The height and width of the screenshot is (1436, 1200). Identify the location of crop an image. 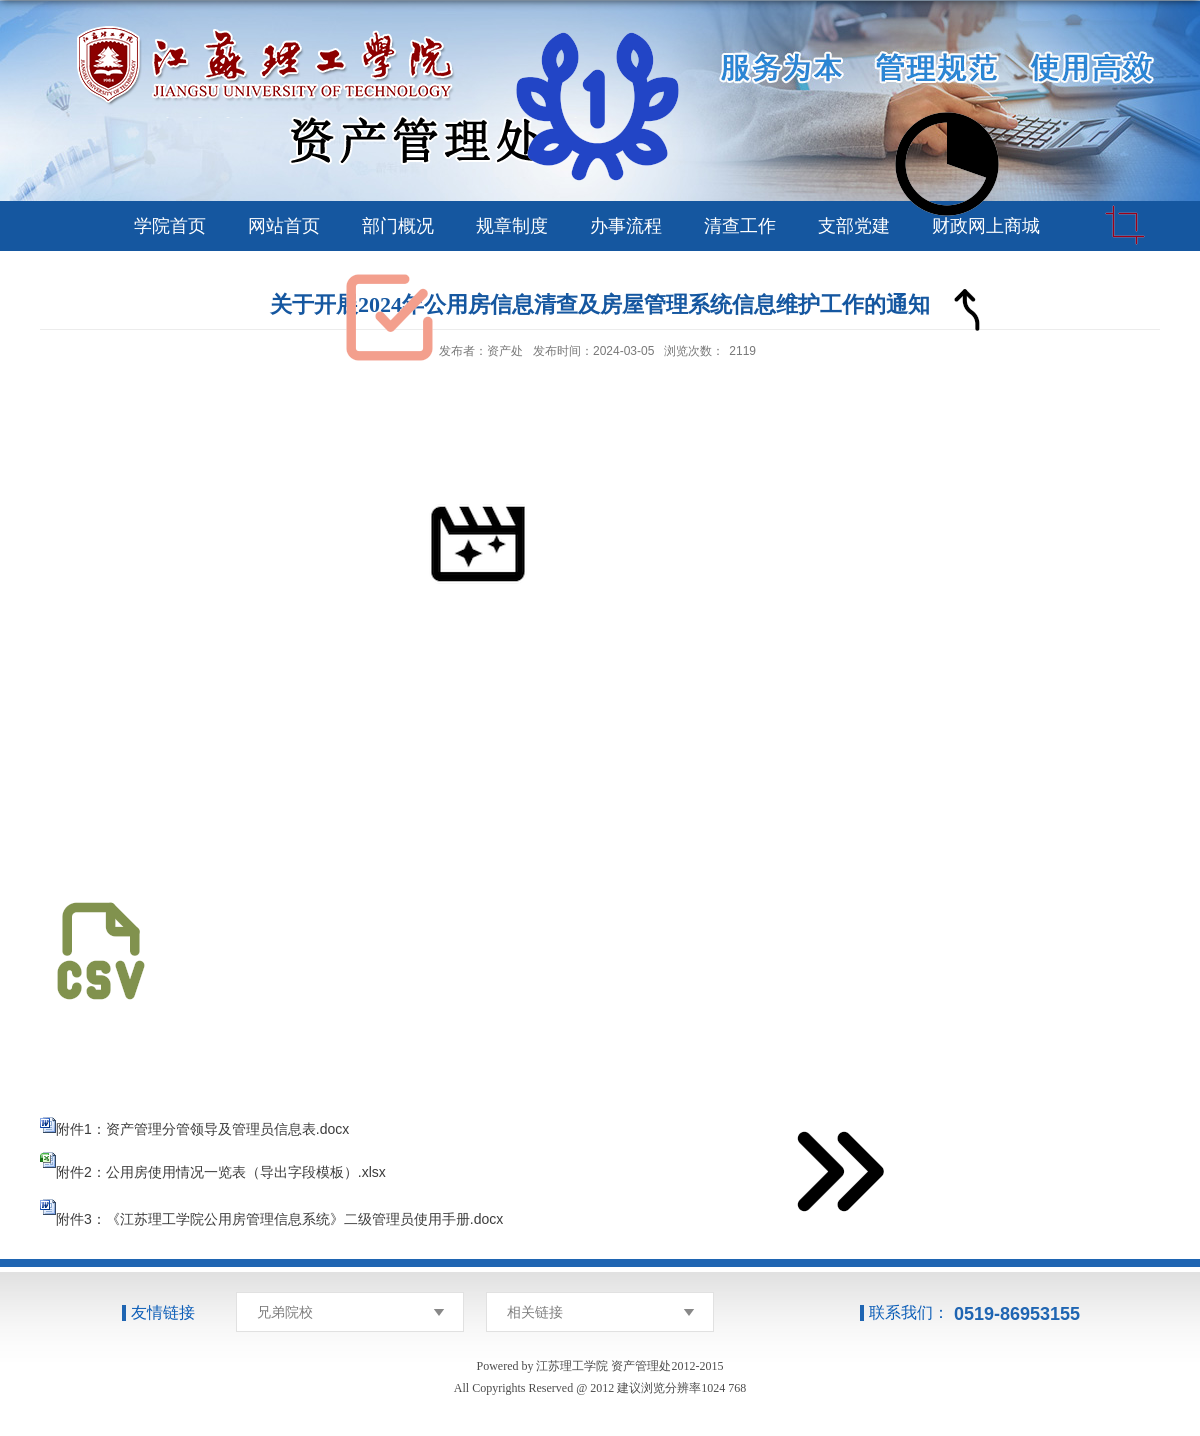
(1125, 225).